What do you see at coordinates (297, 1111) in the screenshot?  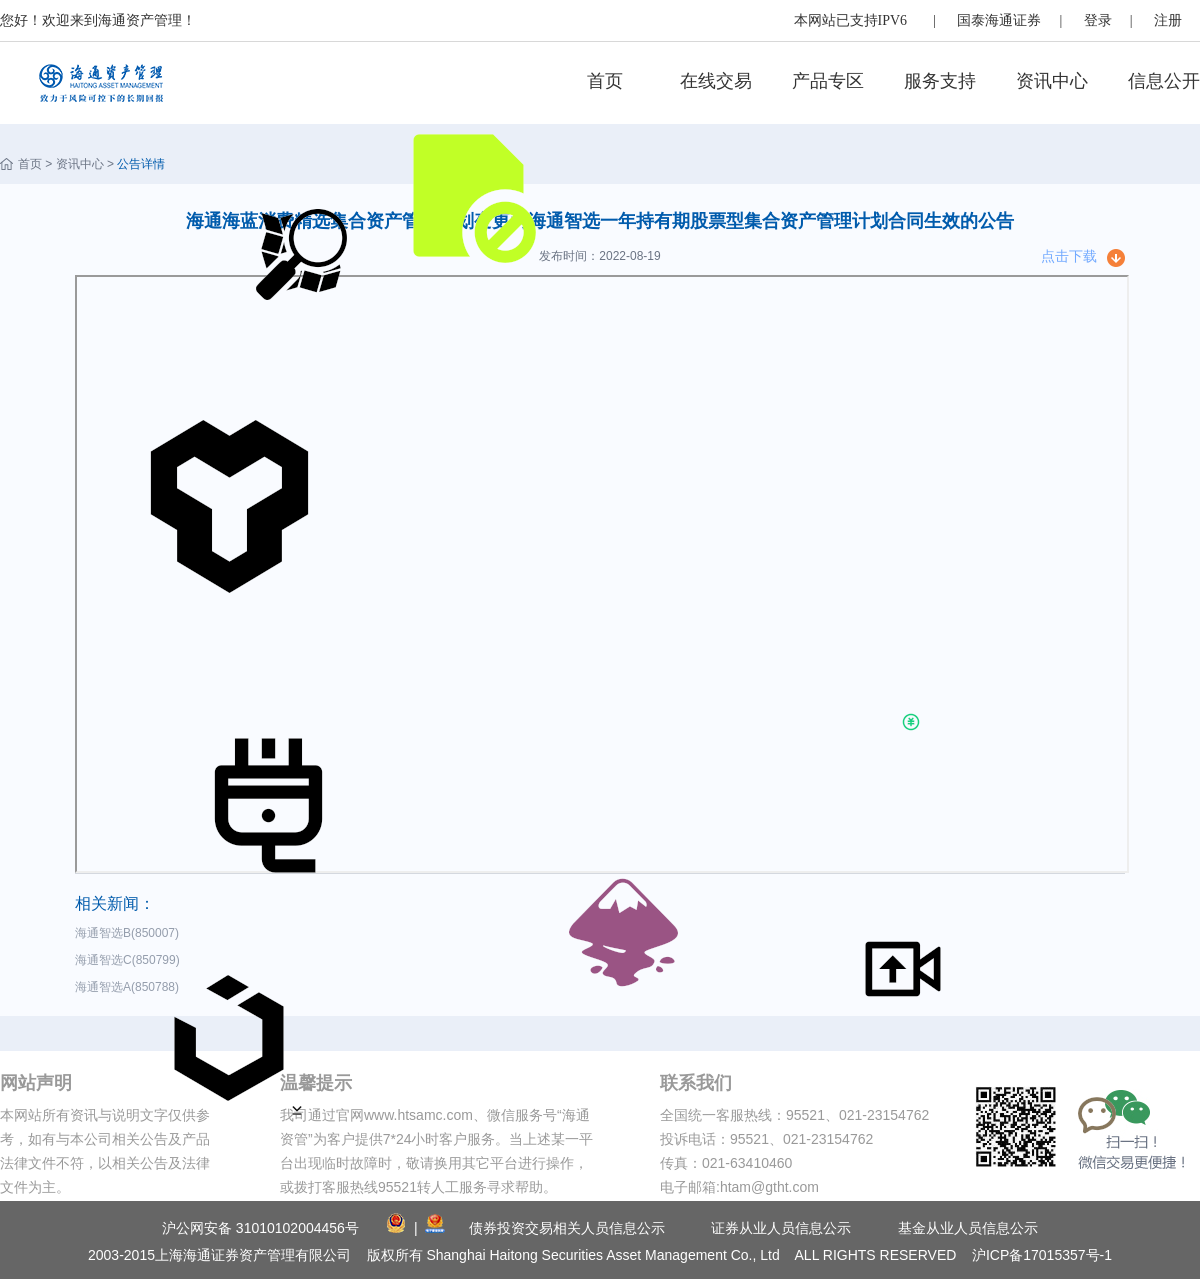 I see `skip to bottom of page or list` at bounding box center [297, 1111].